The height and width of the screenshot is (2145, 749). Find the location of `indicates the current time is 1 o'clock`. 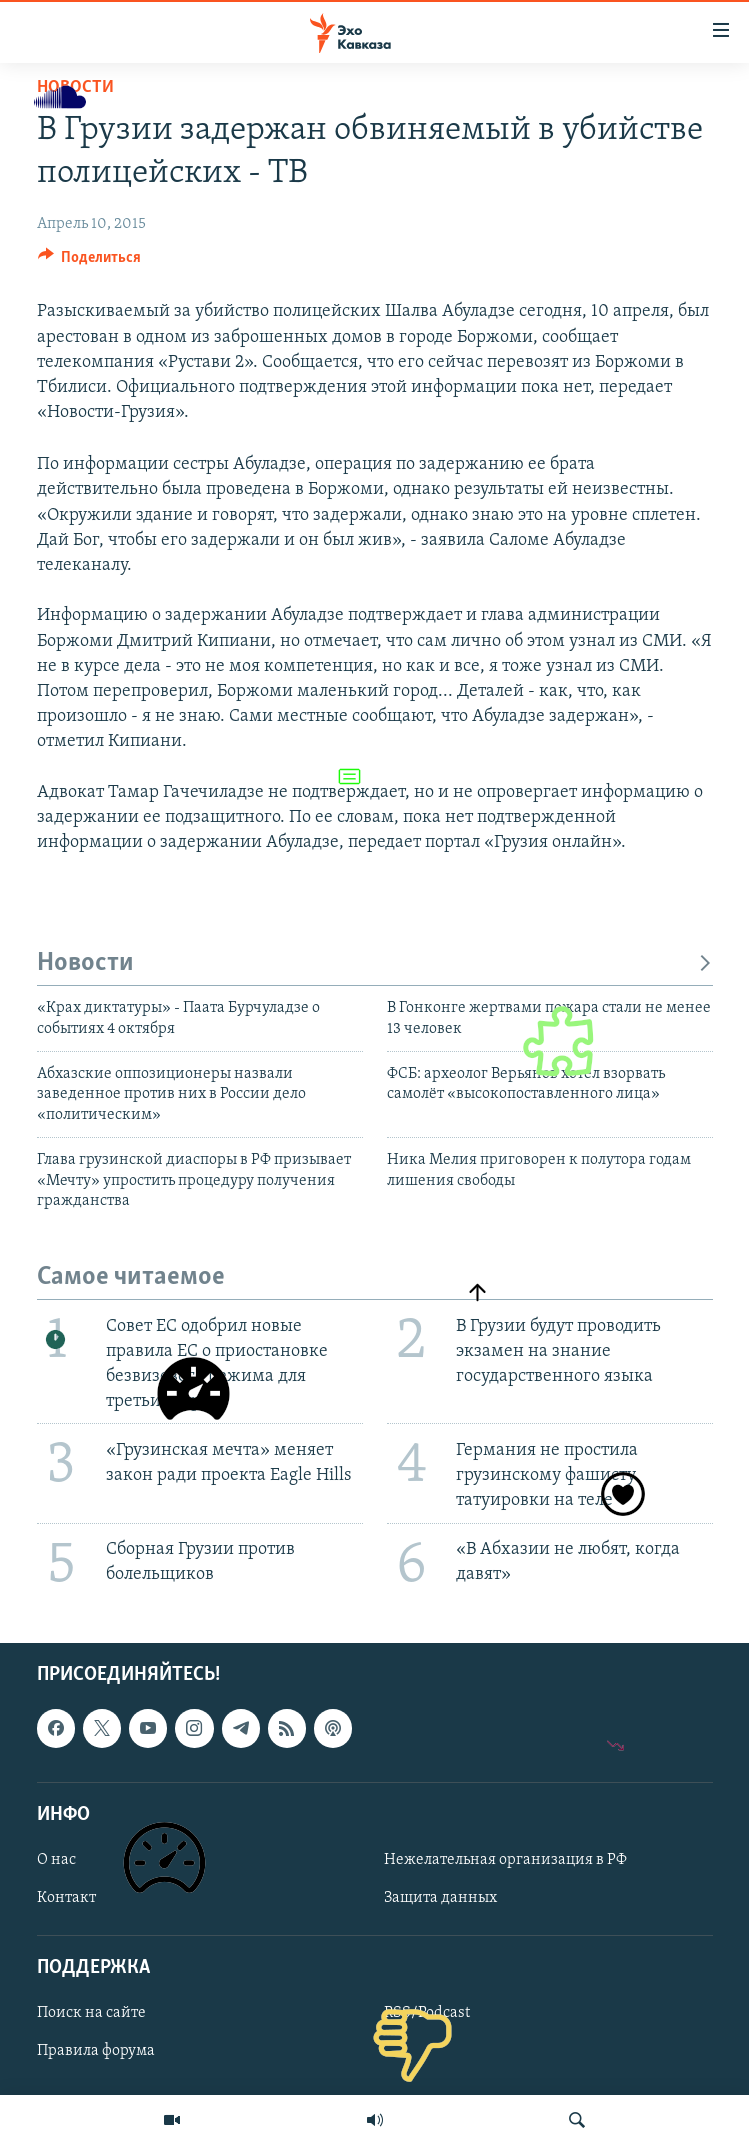

indicates the current time is 1 o'clock is located at coordinates (55, 1339).